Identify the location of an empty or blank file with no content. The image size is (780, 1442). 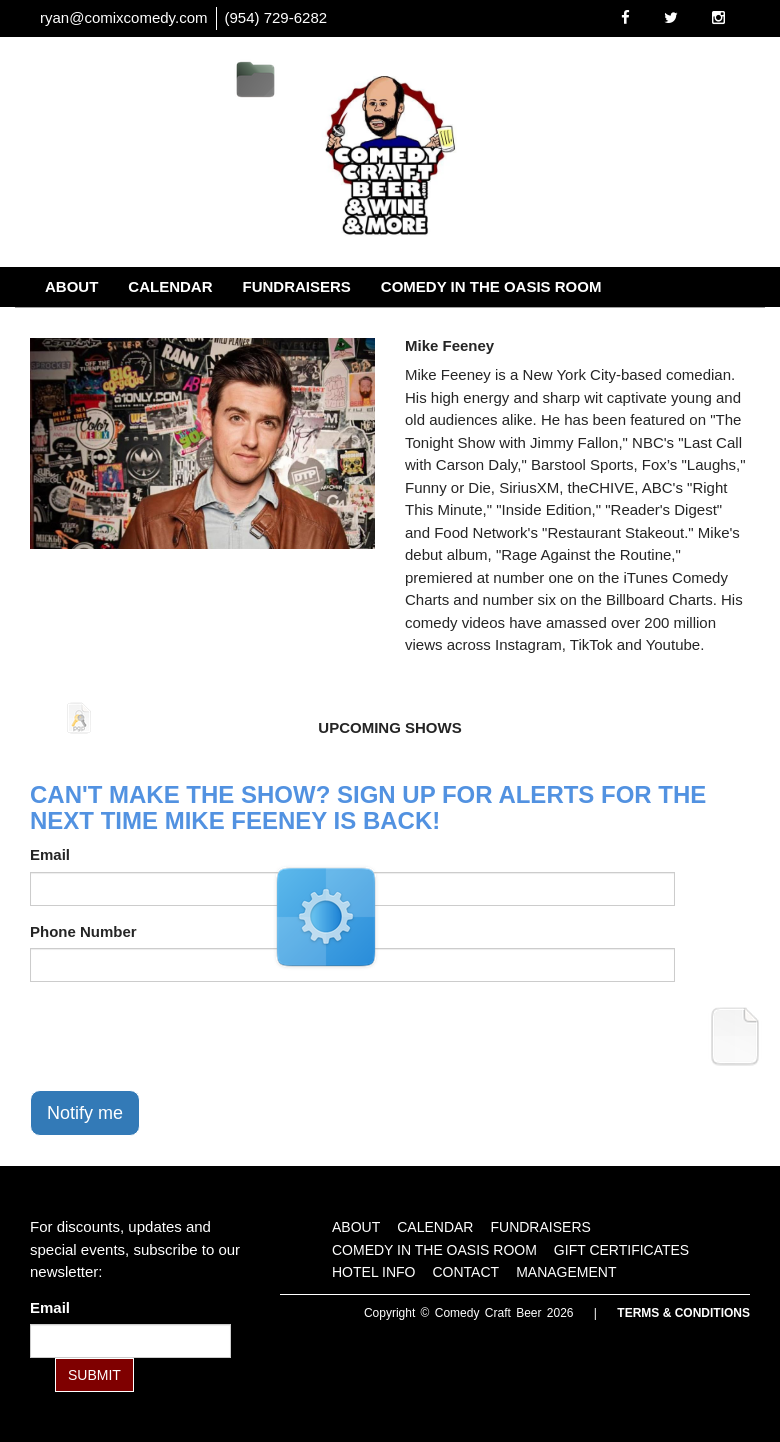
(735, 1036).